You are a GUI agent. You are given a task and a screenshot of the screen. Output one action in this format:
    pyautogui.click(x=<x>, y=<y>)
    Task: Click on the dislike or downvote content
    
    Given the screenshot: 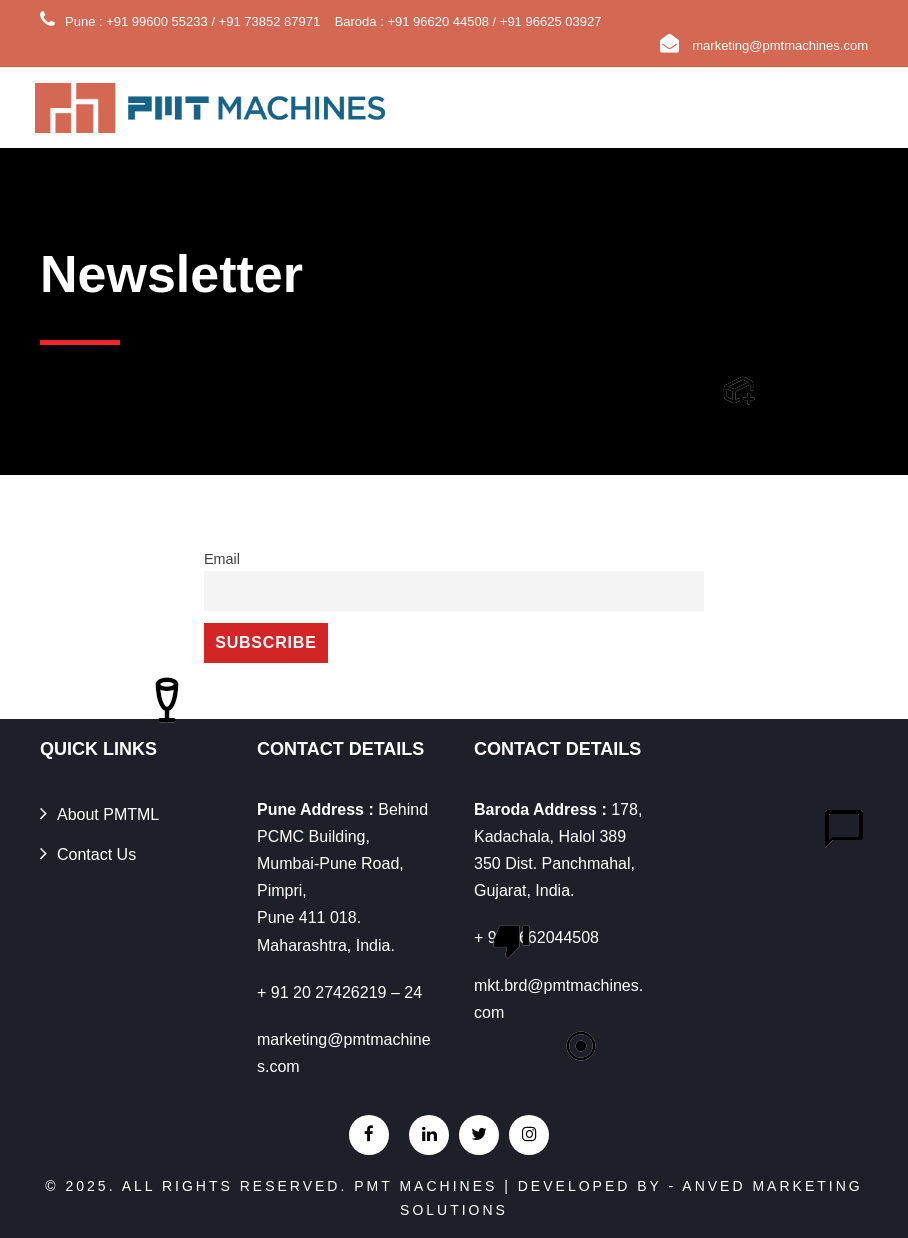 What is the action you would take?
    pyautogui.click(x=511, y=940)
    